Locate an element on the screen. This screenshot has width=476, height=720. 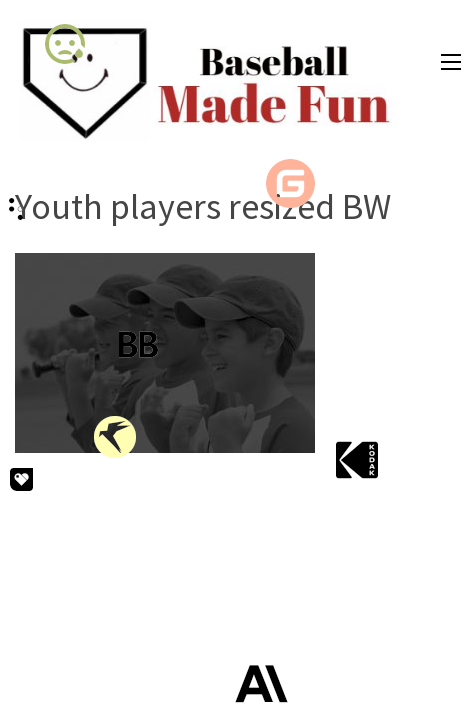
parrot security os logo is located at coordinates (115, 437).